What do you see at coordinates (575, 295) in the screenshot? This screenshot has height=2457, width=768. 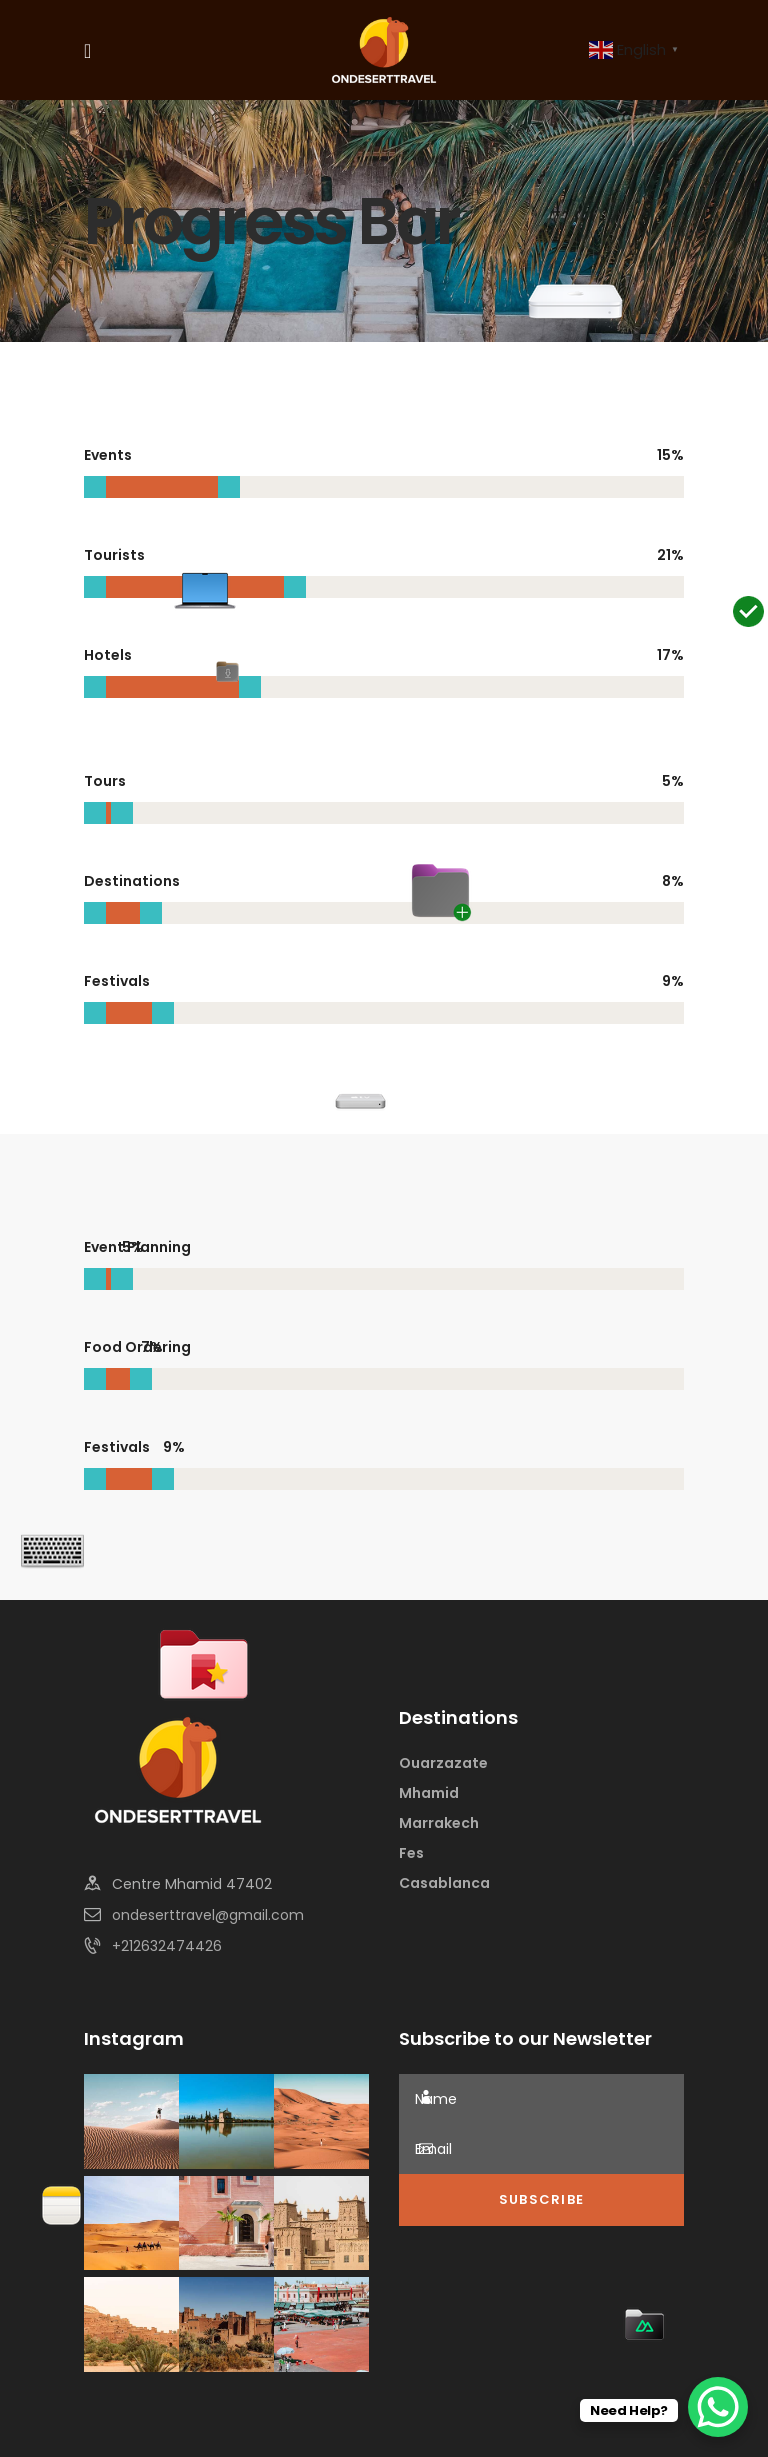 I see `access time capsule backup settings` at bounding box center [575, 295].